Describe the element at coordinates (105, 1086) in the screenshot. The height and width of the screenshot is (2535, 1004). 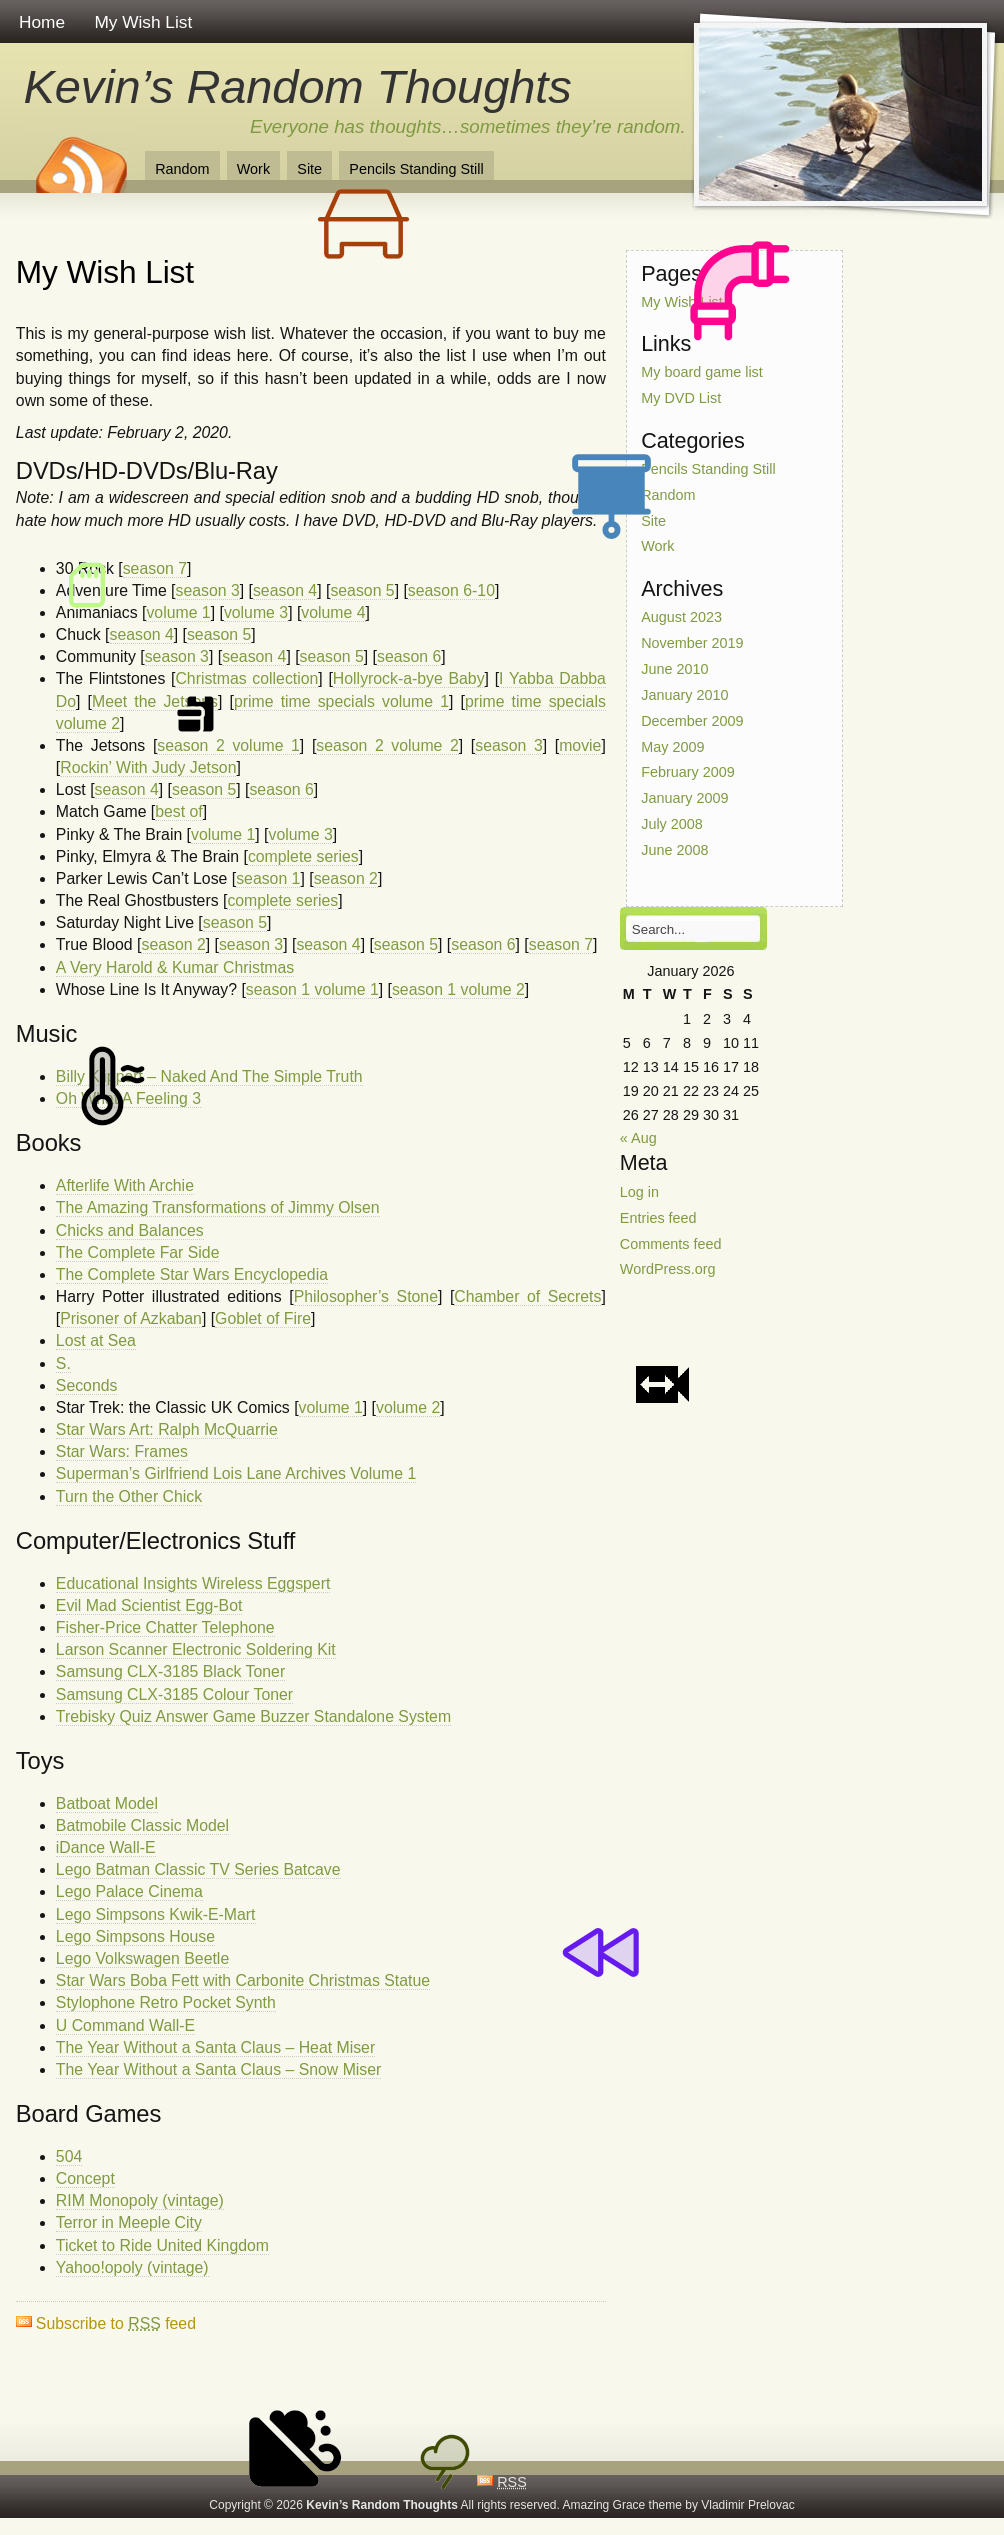
I see `indicates high temperature or heat warning` at that location.